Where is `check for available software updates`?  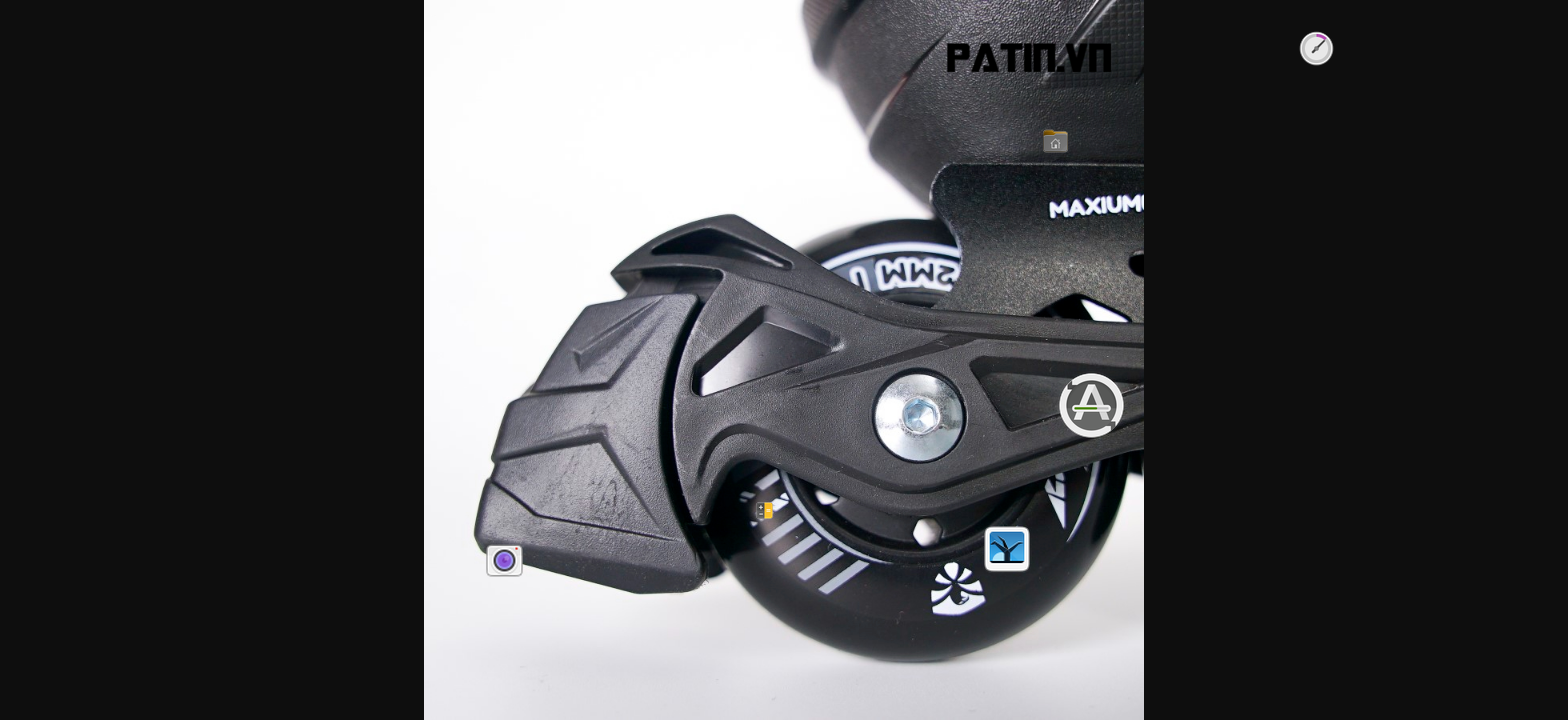
check for available software updates is located at coordinates (1091, 405).